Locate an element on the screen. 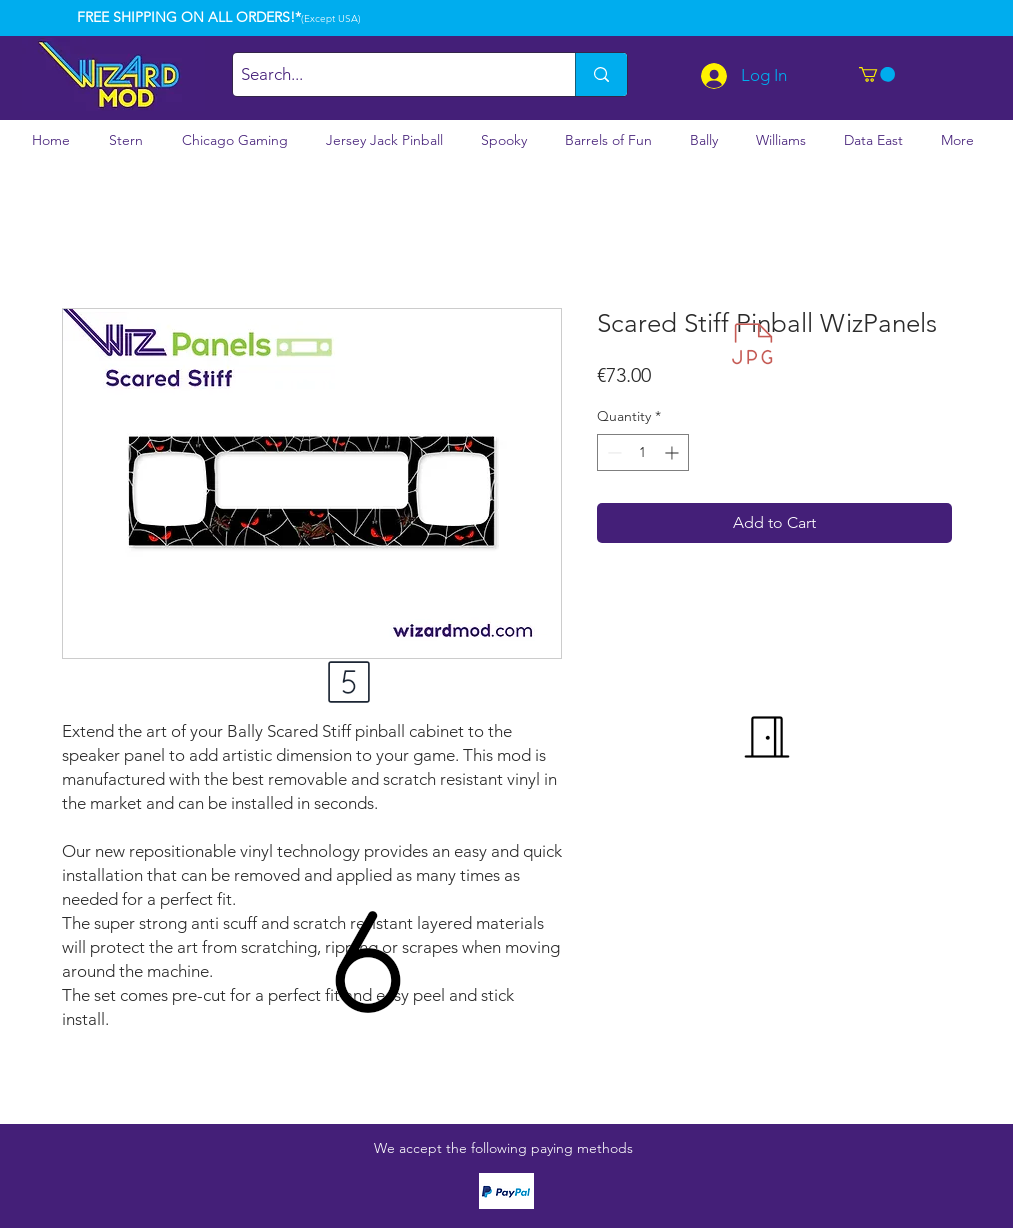 This screenshot has height=1229, width=1013. log out or exit the application is located at coordinates (767, 737).